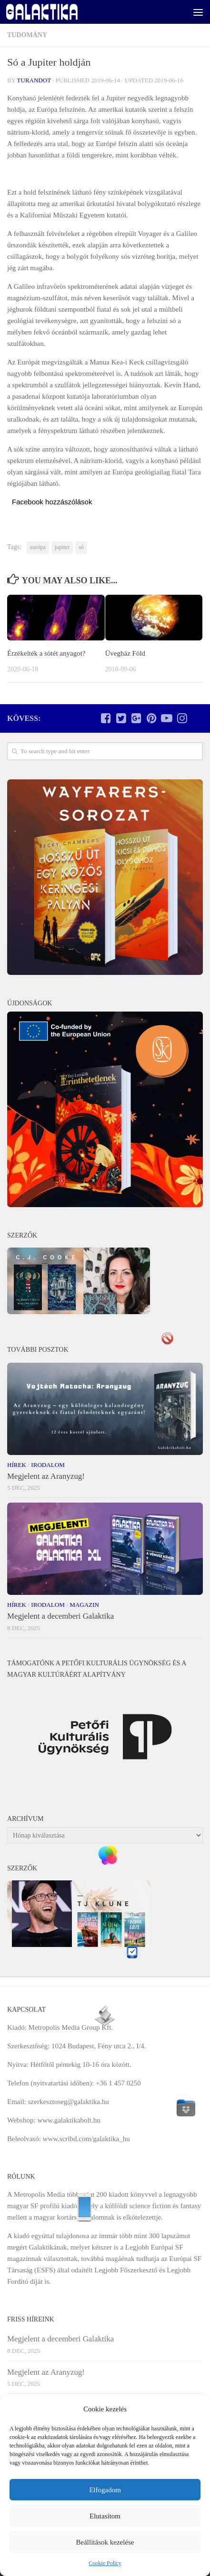 Image resolution: width=210 pixels, height=2576 pixels. What do you see at coordinates (84, 2207) in the screenshot?
I see `iPod Touch device connected to your computer` at bounding box center [84, 2207].